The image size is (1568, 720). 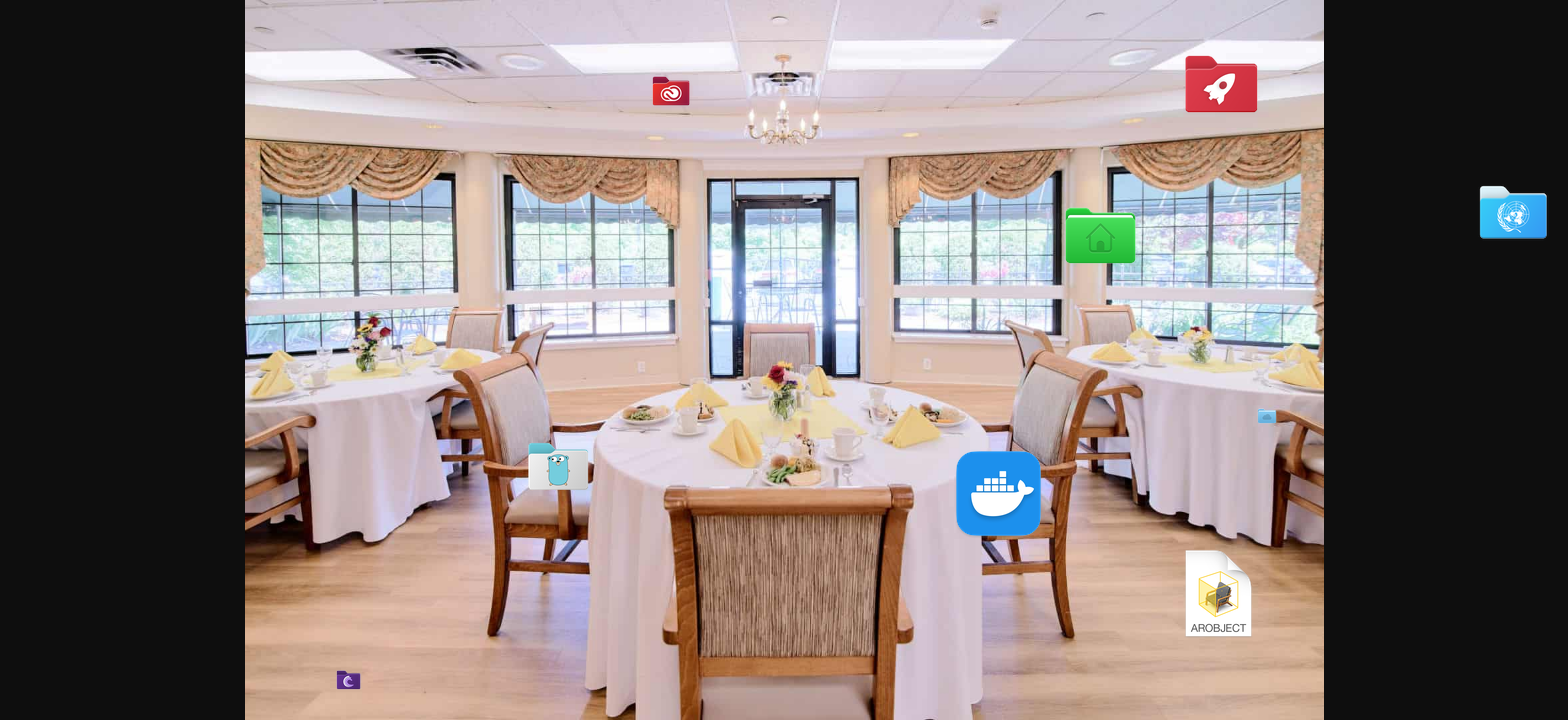 What do you see at coordinates (348, 680) in the screenshot?
I see `open folder containing bittorrent downloads` at bounding box center [348, 680].